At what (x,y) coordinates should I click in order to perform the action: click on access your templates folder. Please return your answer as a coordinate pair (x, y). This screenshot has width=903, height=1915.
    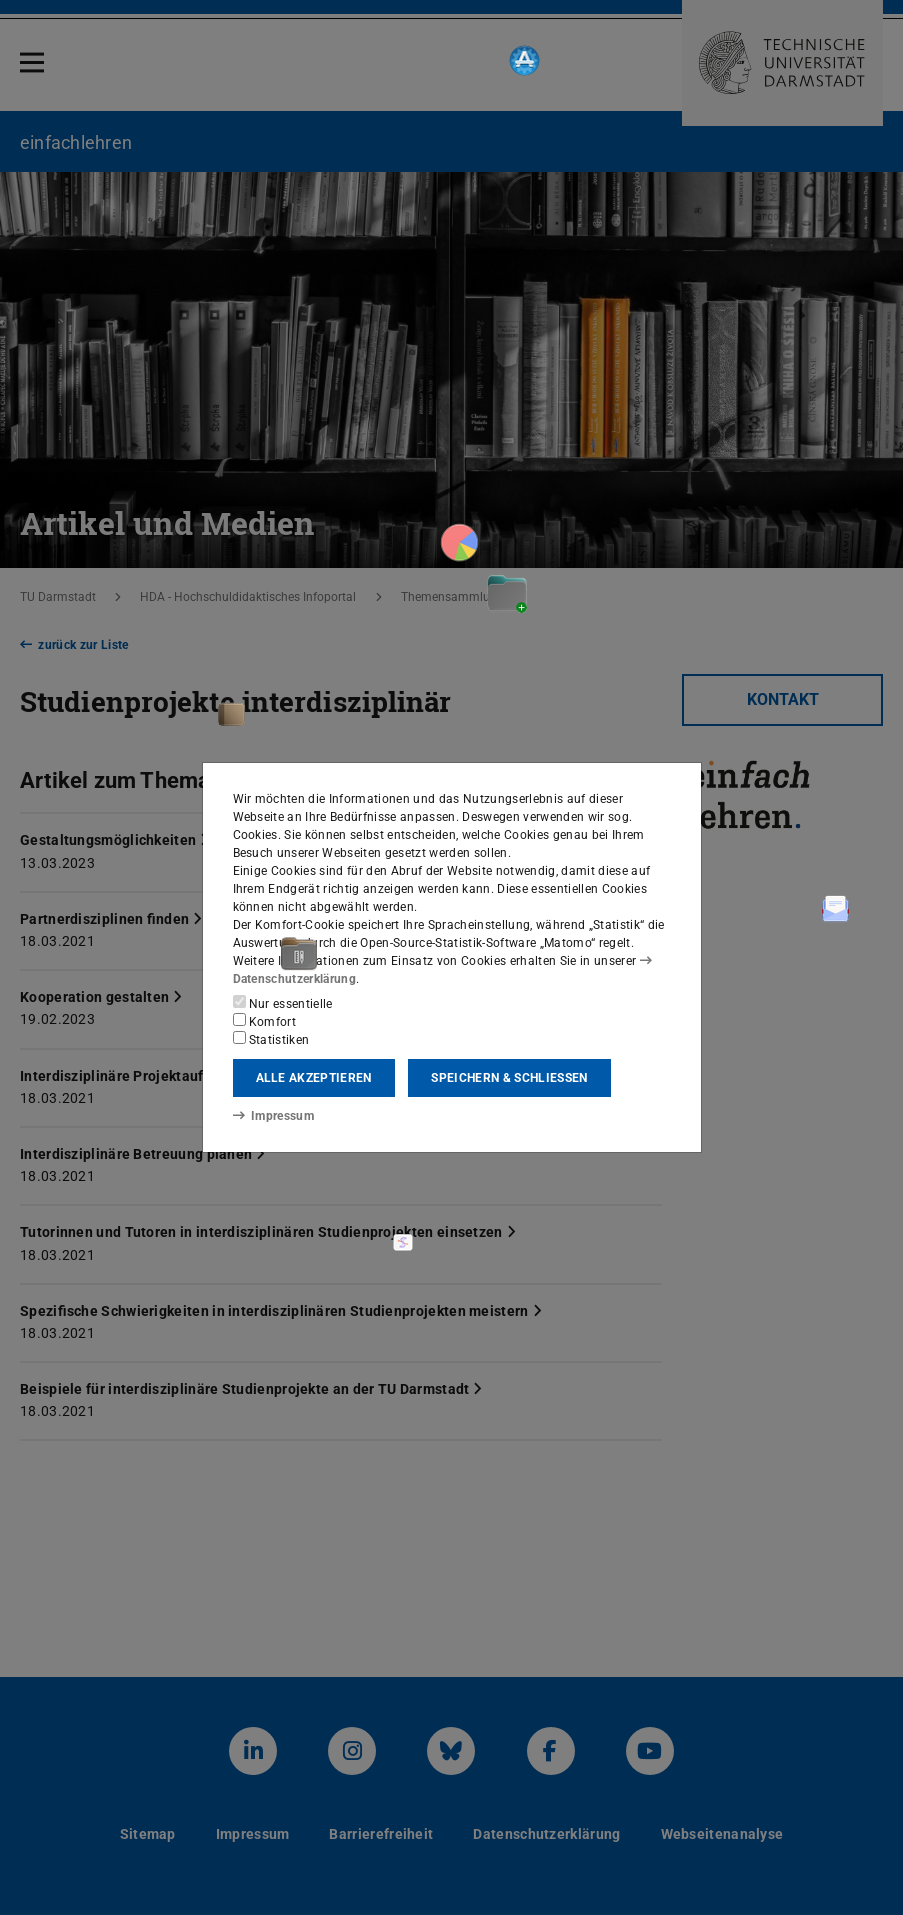
    Looking at the image, I should click on (299, 953).